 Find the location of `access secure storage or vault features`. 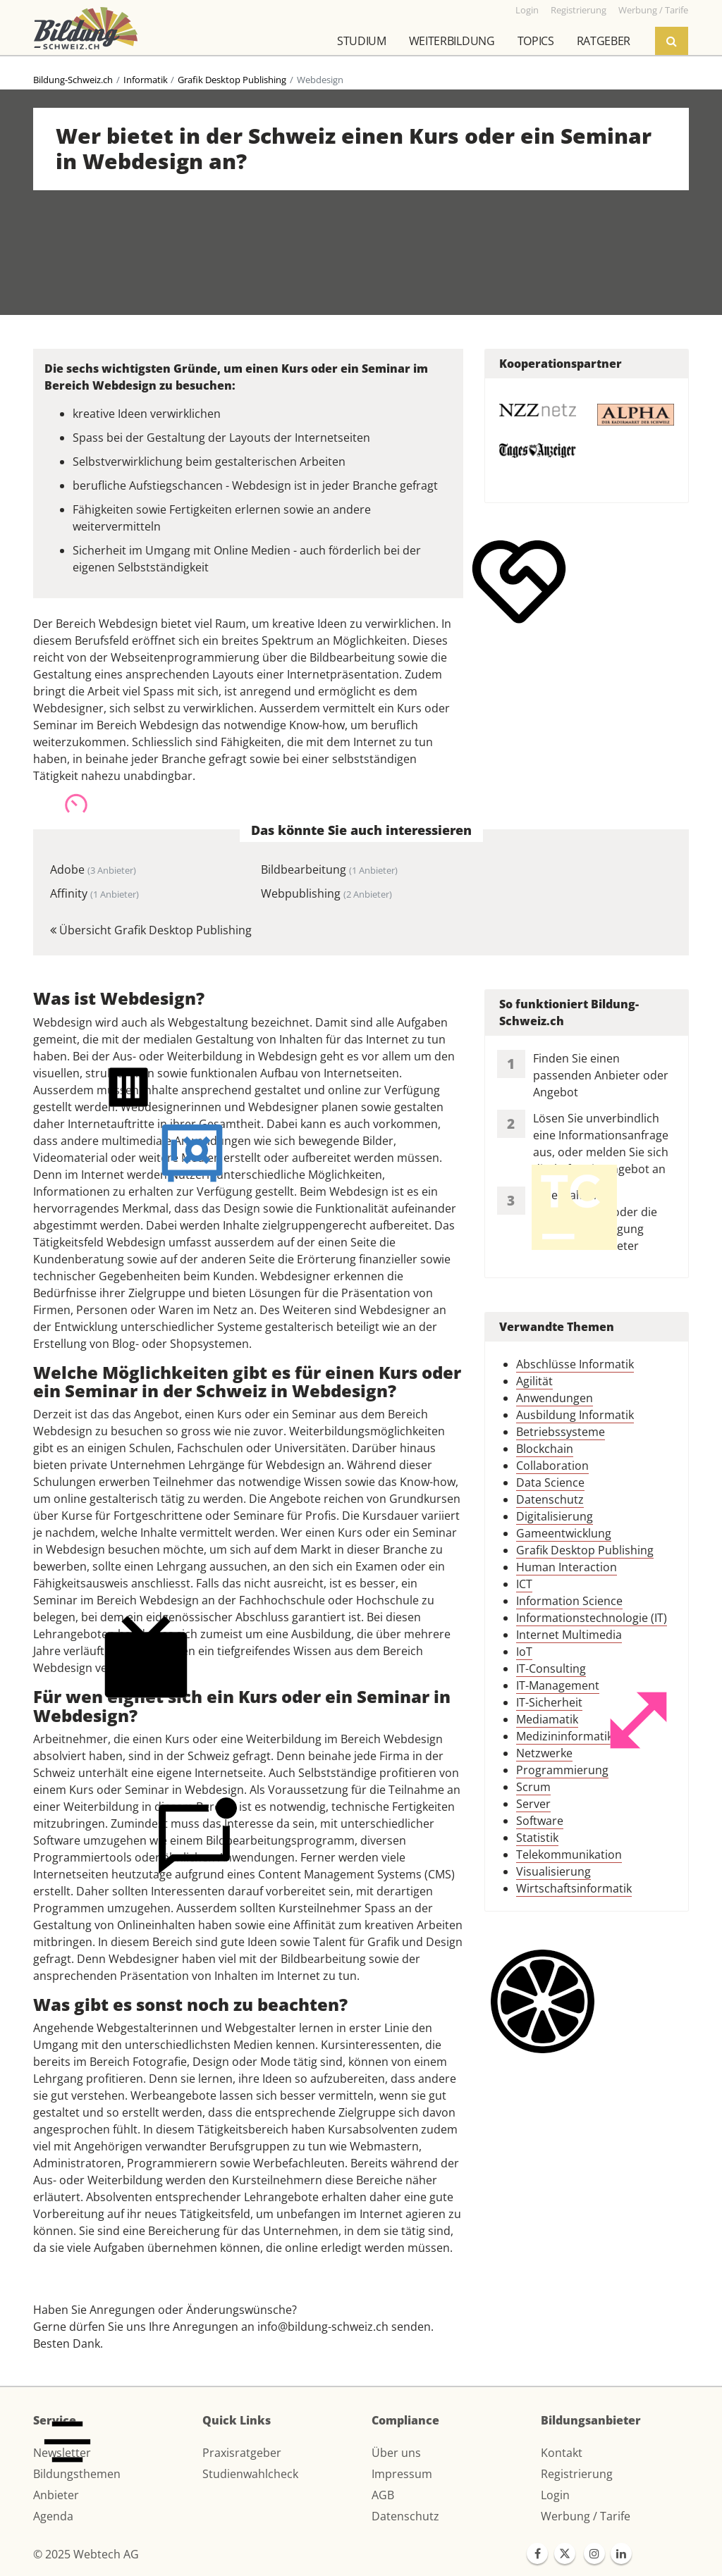

access secure storage or vault features is located at coordinates (192, 1151).